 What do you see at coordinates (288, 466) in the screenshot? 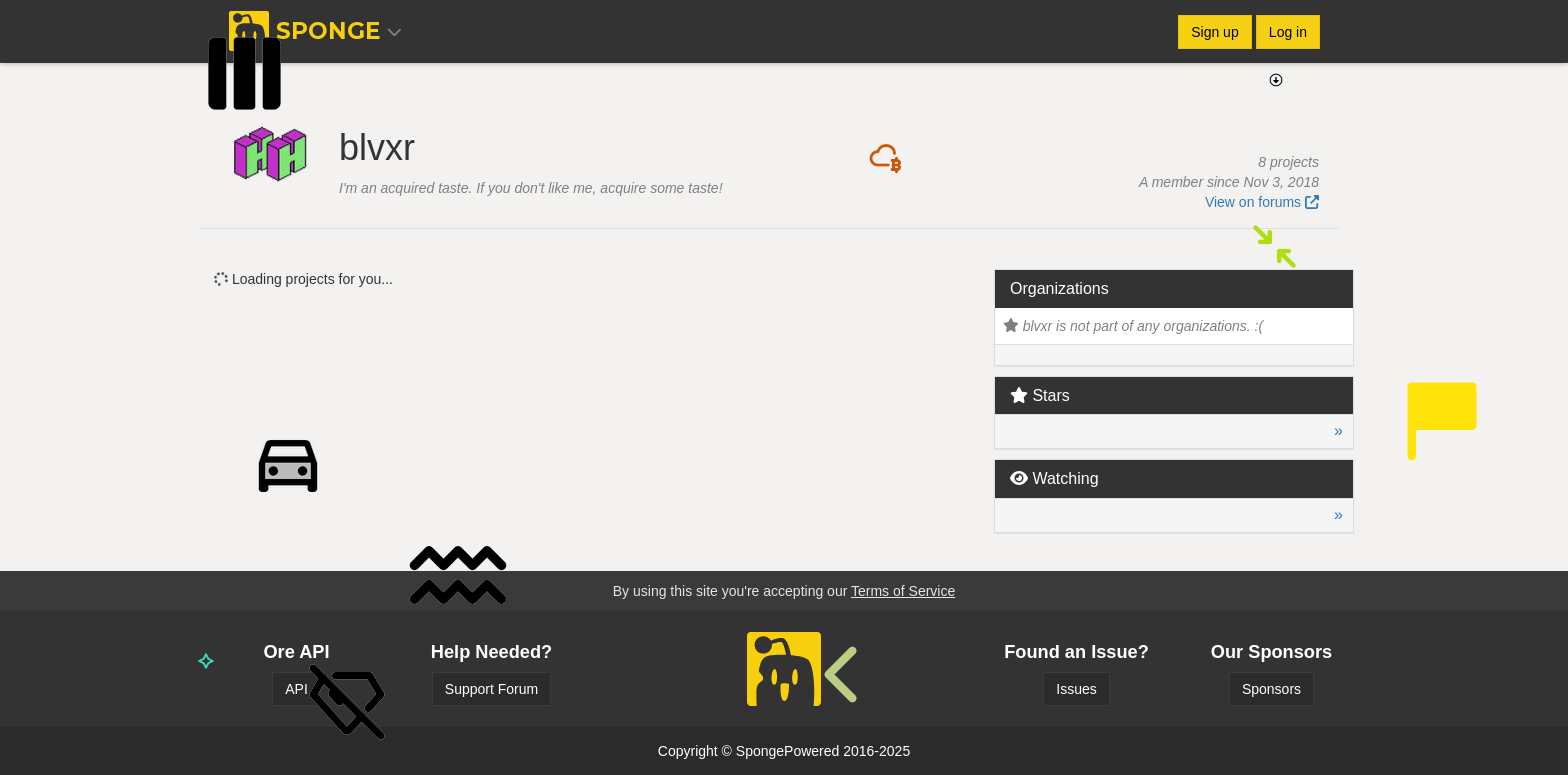
I see `view estimated time of arrival for your drive` at bounding box center [288, 466].